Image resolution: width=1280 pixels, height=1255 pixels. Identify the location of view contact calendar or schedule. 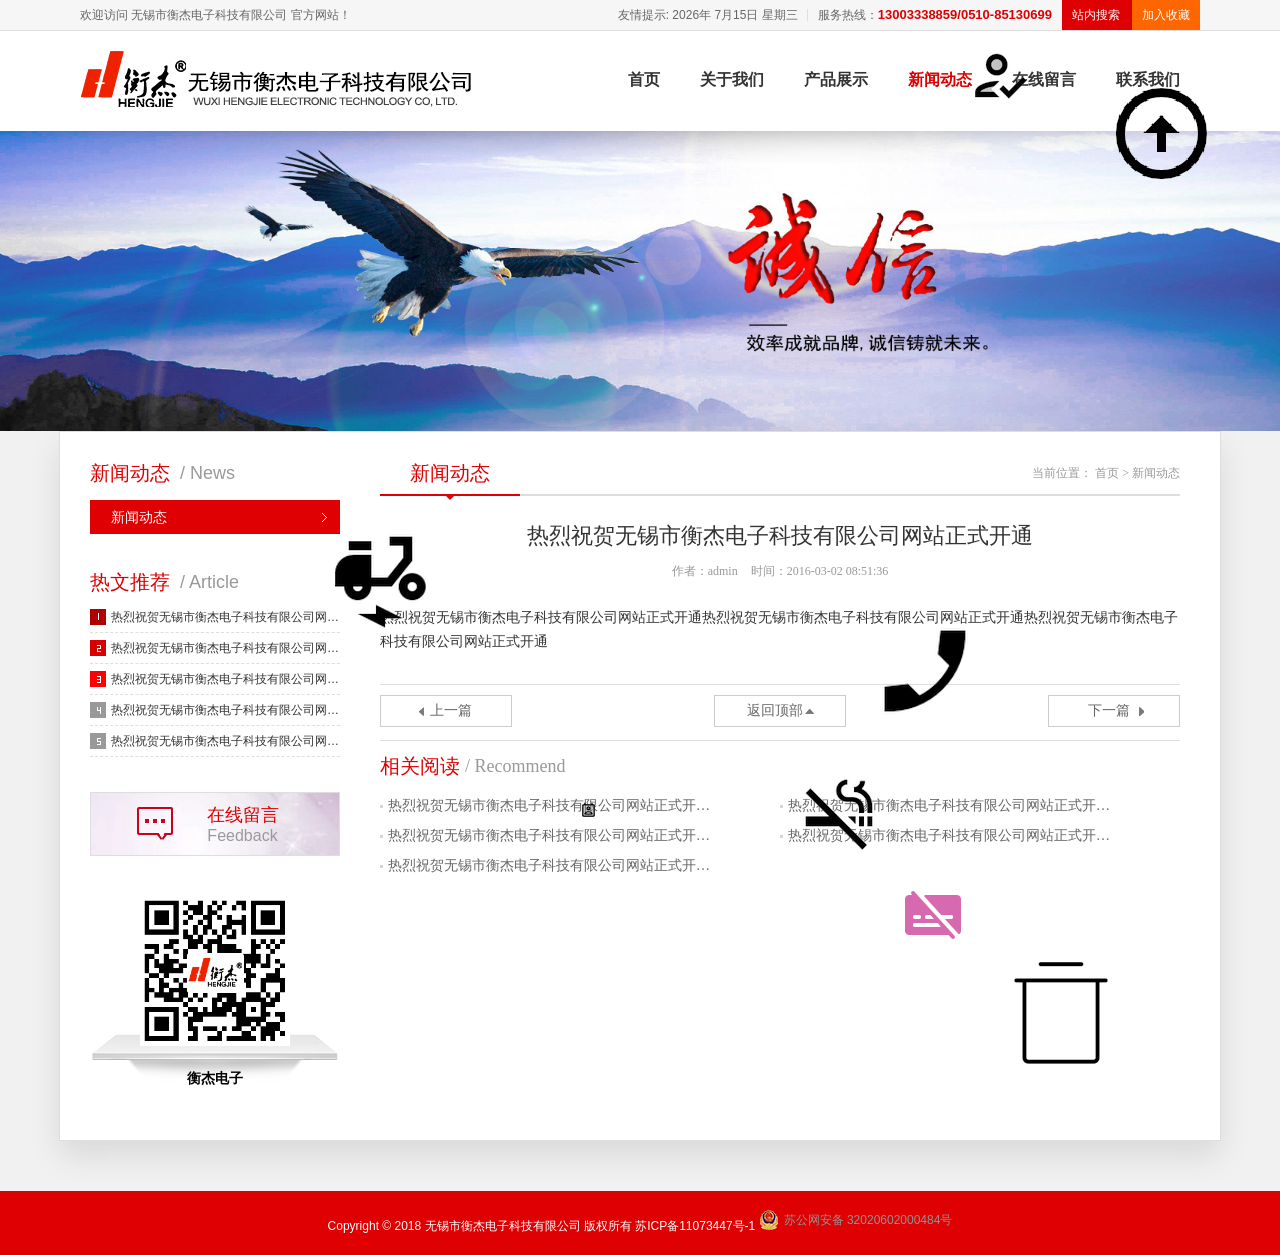
(588, 810).